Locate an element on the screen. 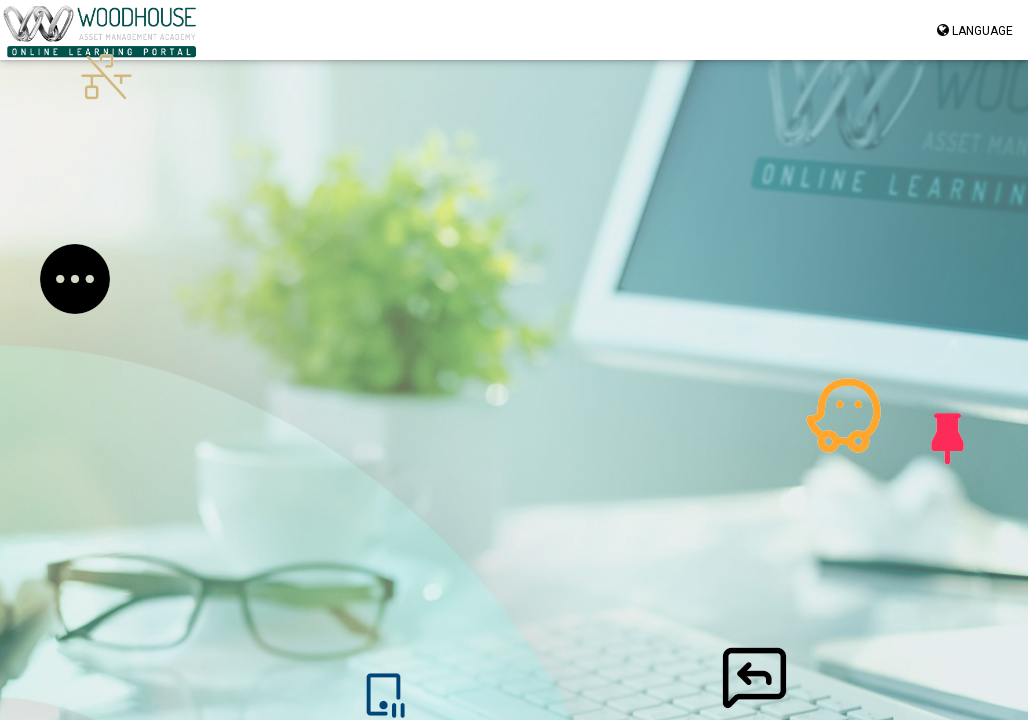  pause media playback on tablet device is located at coordinates (383, 694).